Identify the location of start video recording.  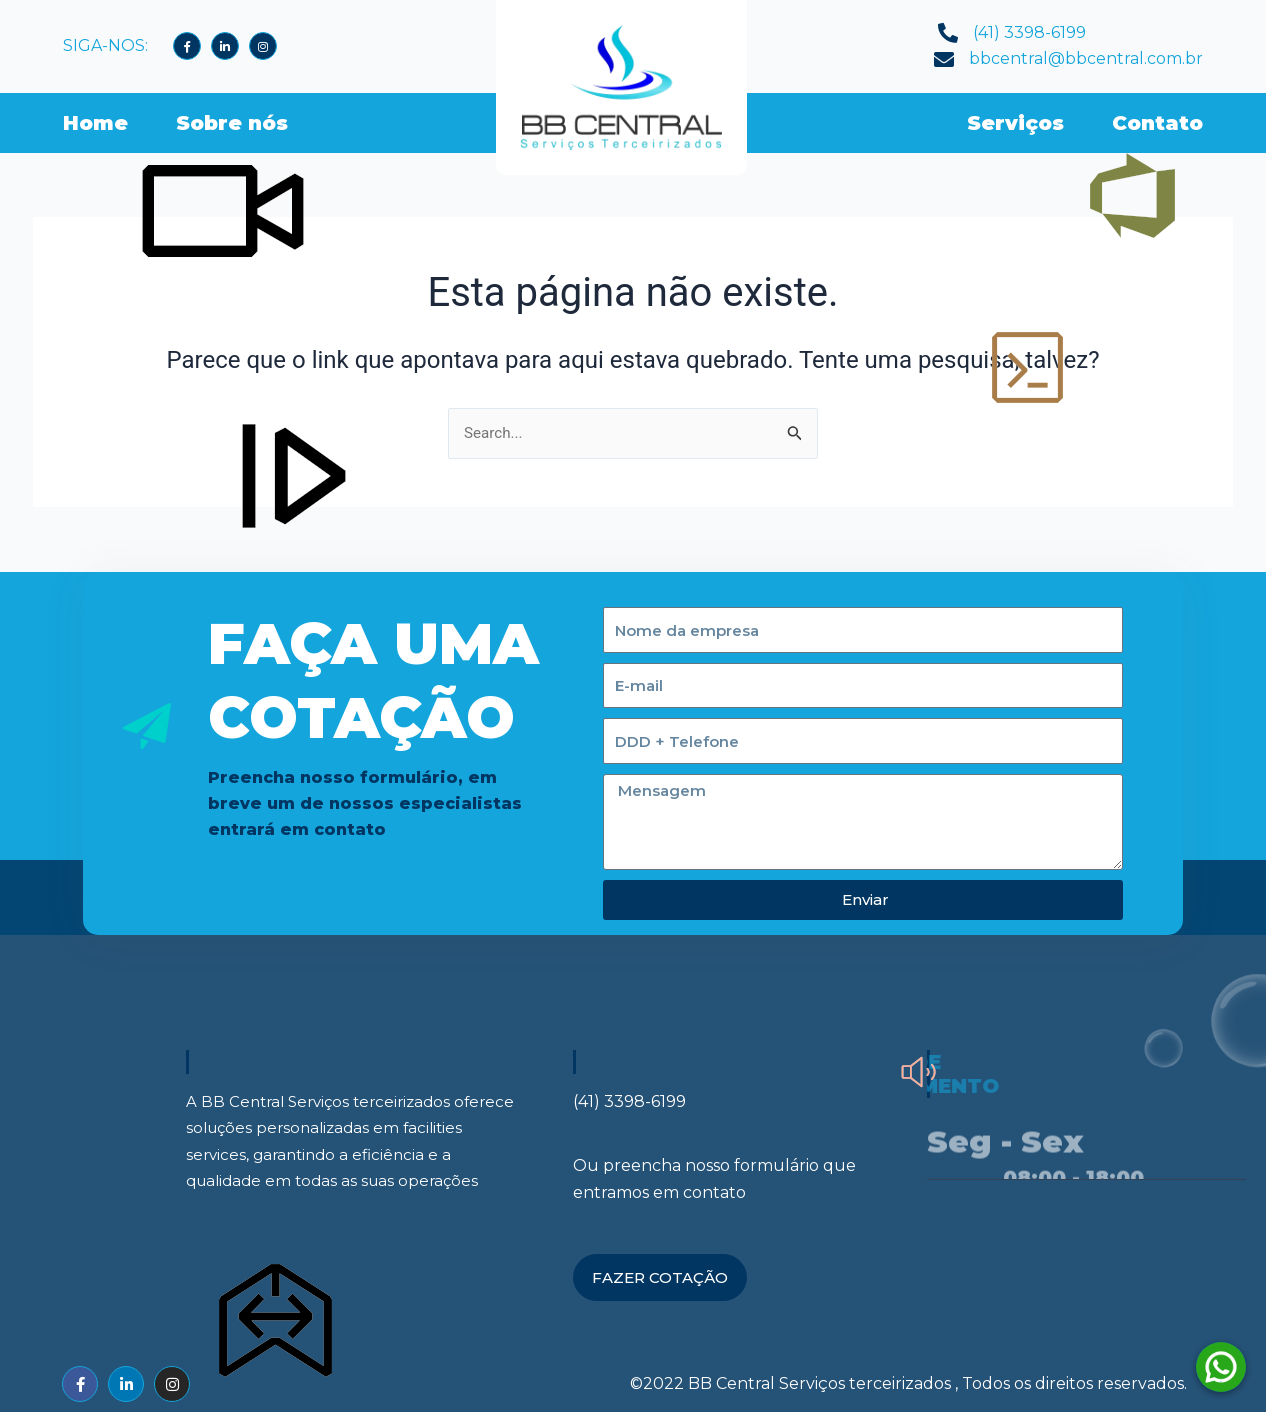
(223, 211).